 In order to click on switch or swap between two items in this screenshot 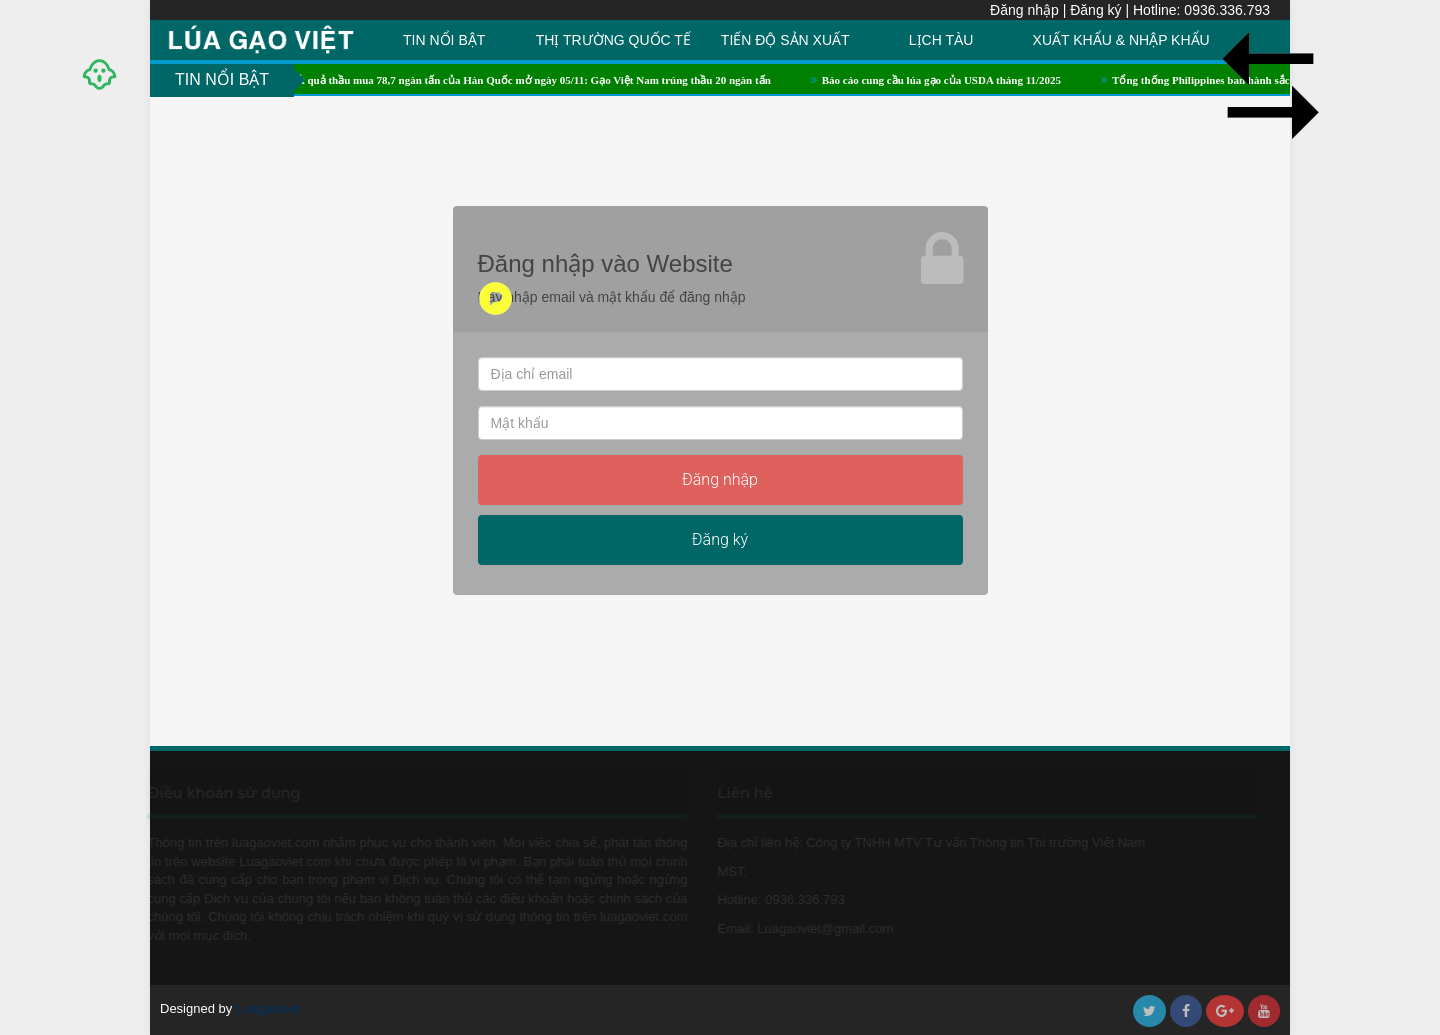, I will do `click(1270, 85)`.